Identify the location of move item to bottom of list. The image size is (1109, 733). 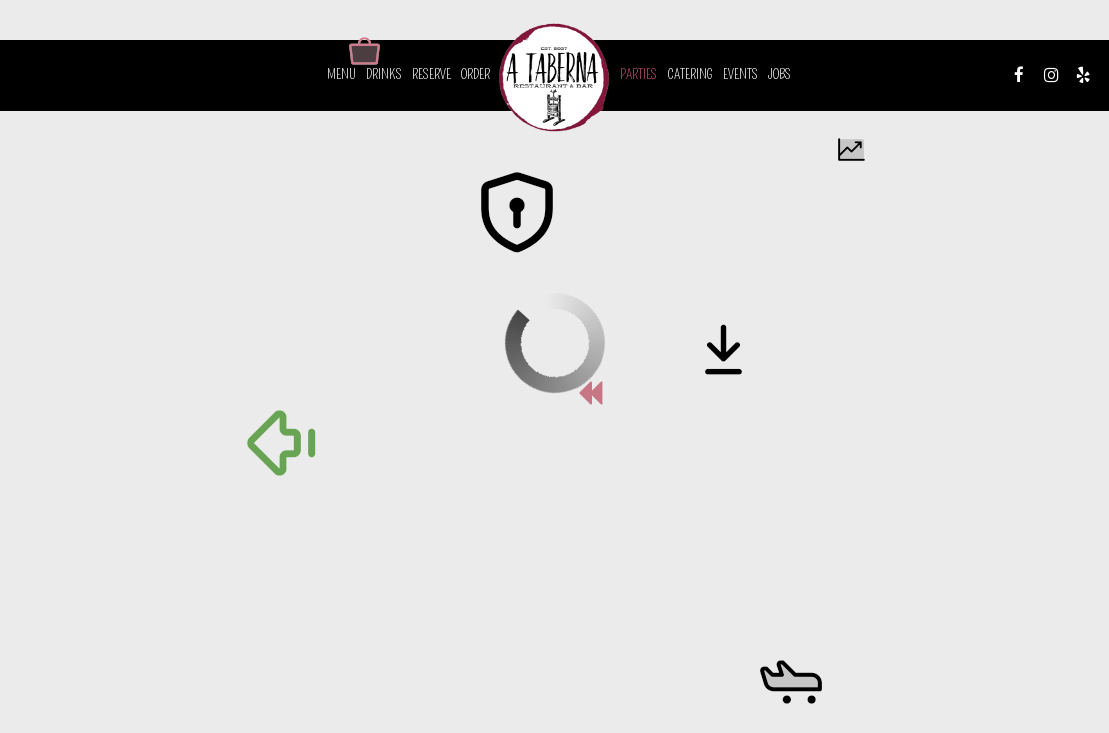
(723, 350).